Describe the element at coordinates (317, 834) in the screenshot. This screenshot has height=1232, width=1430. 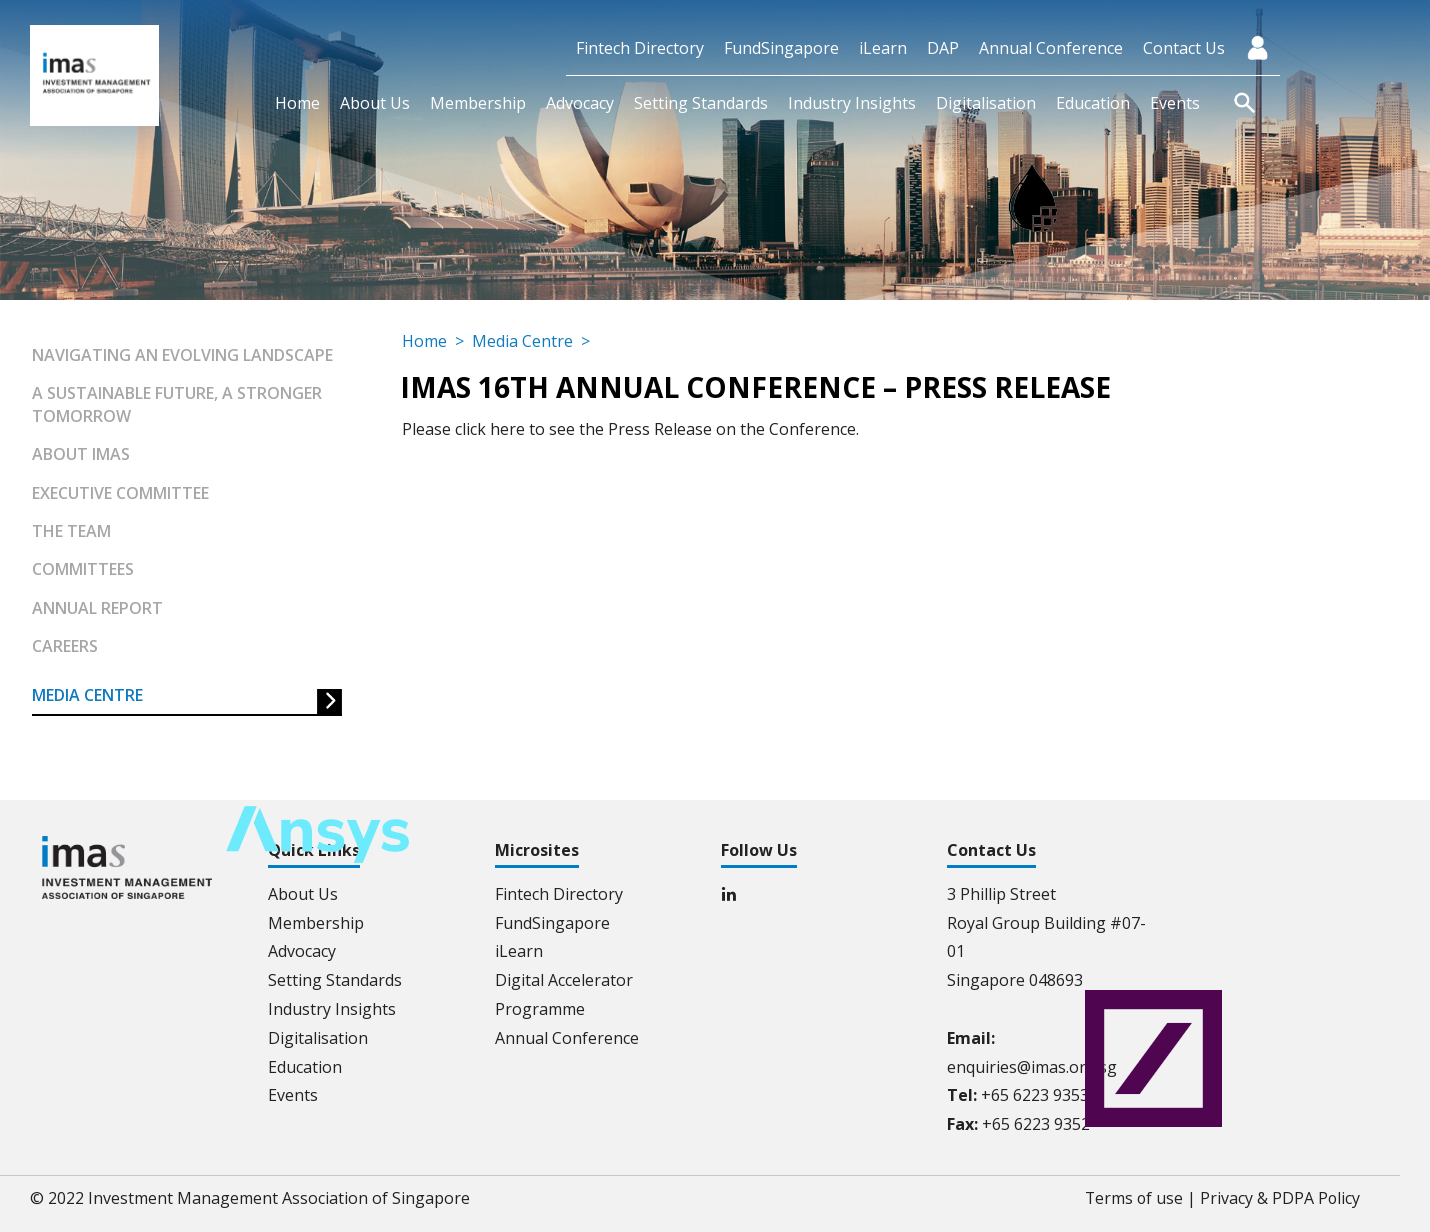
I see `ansys engineering simulation software logo` at that location.